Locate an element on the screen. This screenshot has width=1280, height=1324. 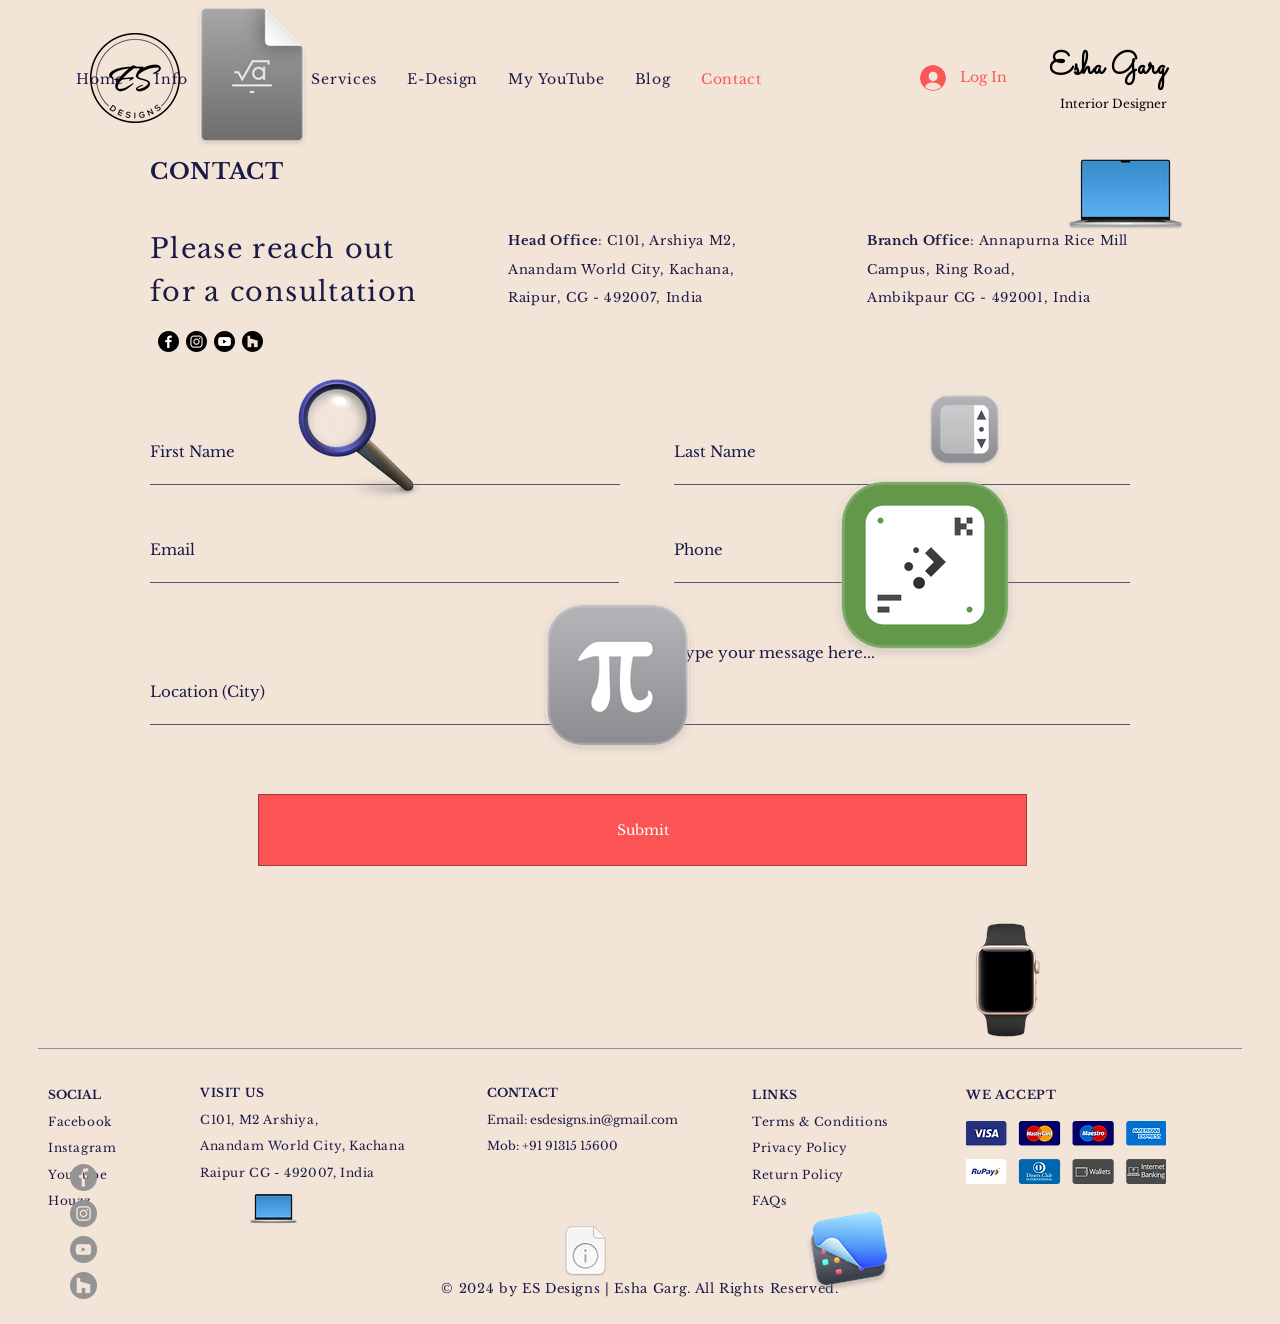
represents this macbook pro in system settings is located at coordinates (273, 1204).